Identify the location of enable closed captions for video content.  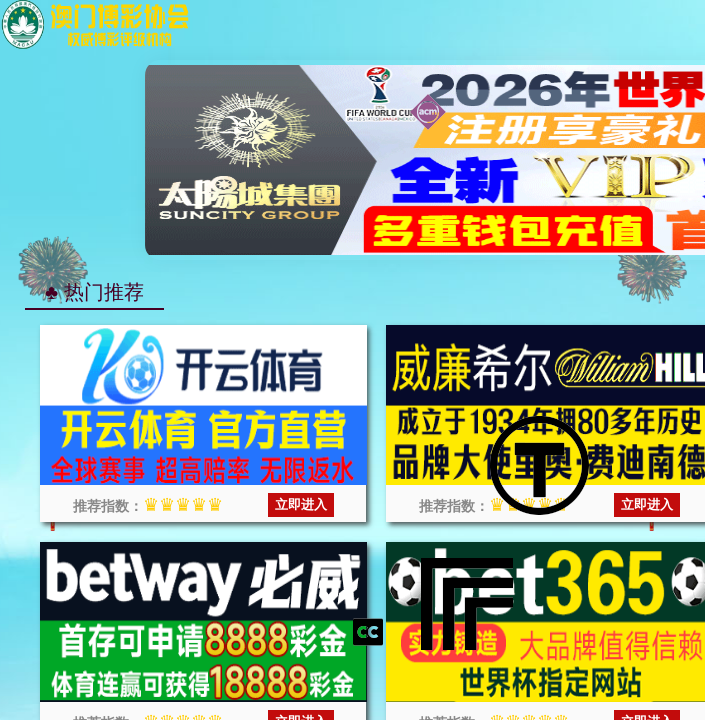
(368, 632).